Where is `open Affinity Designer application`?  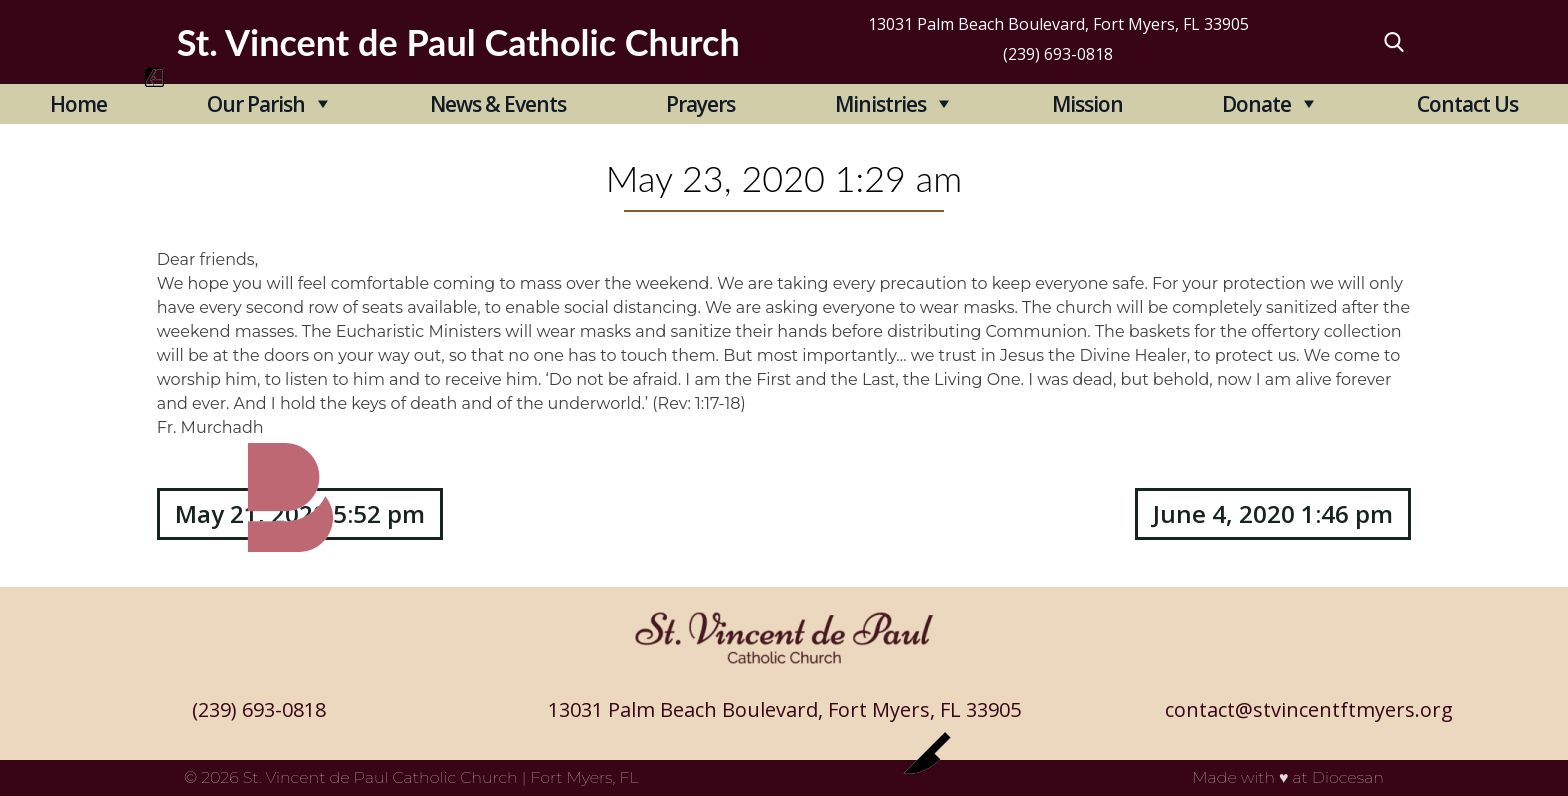
open Affinity Designer application is located at coordinates (154, 77).